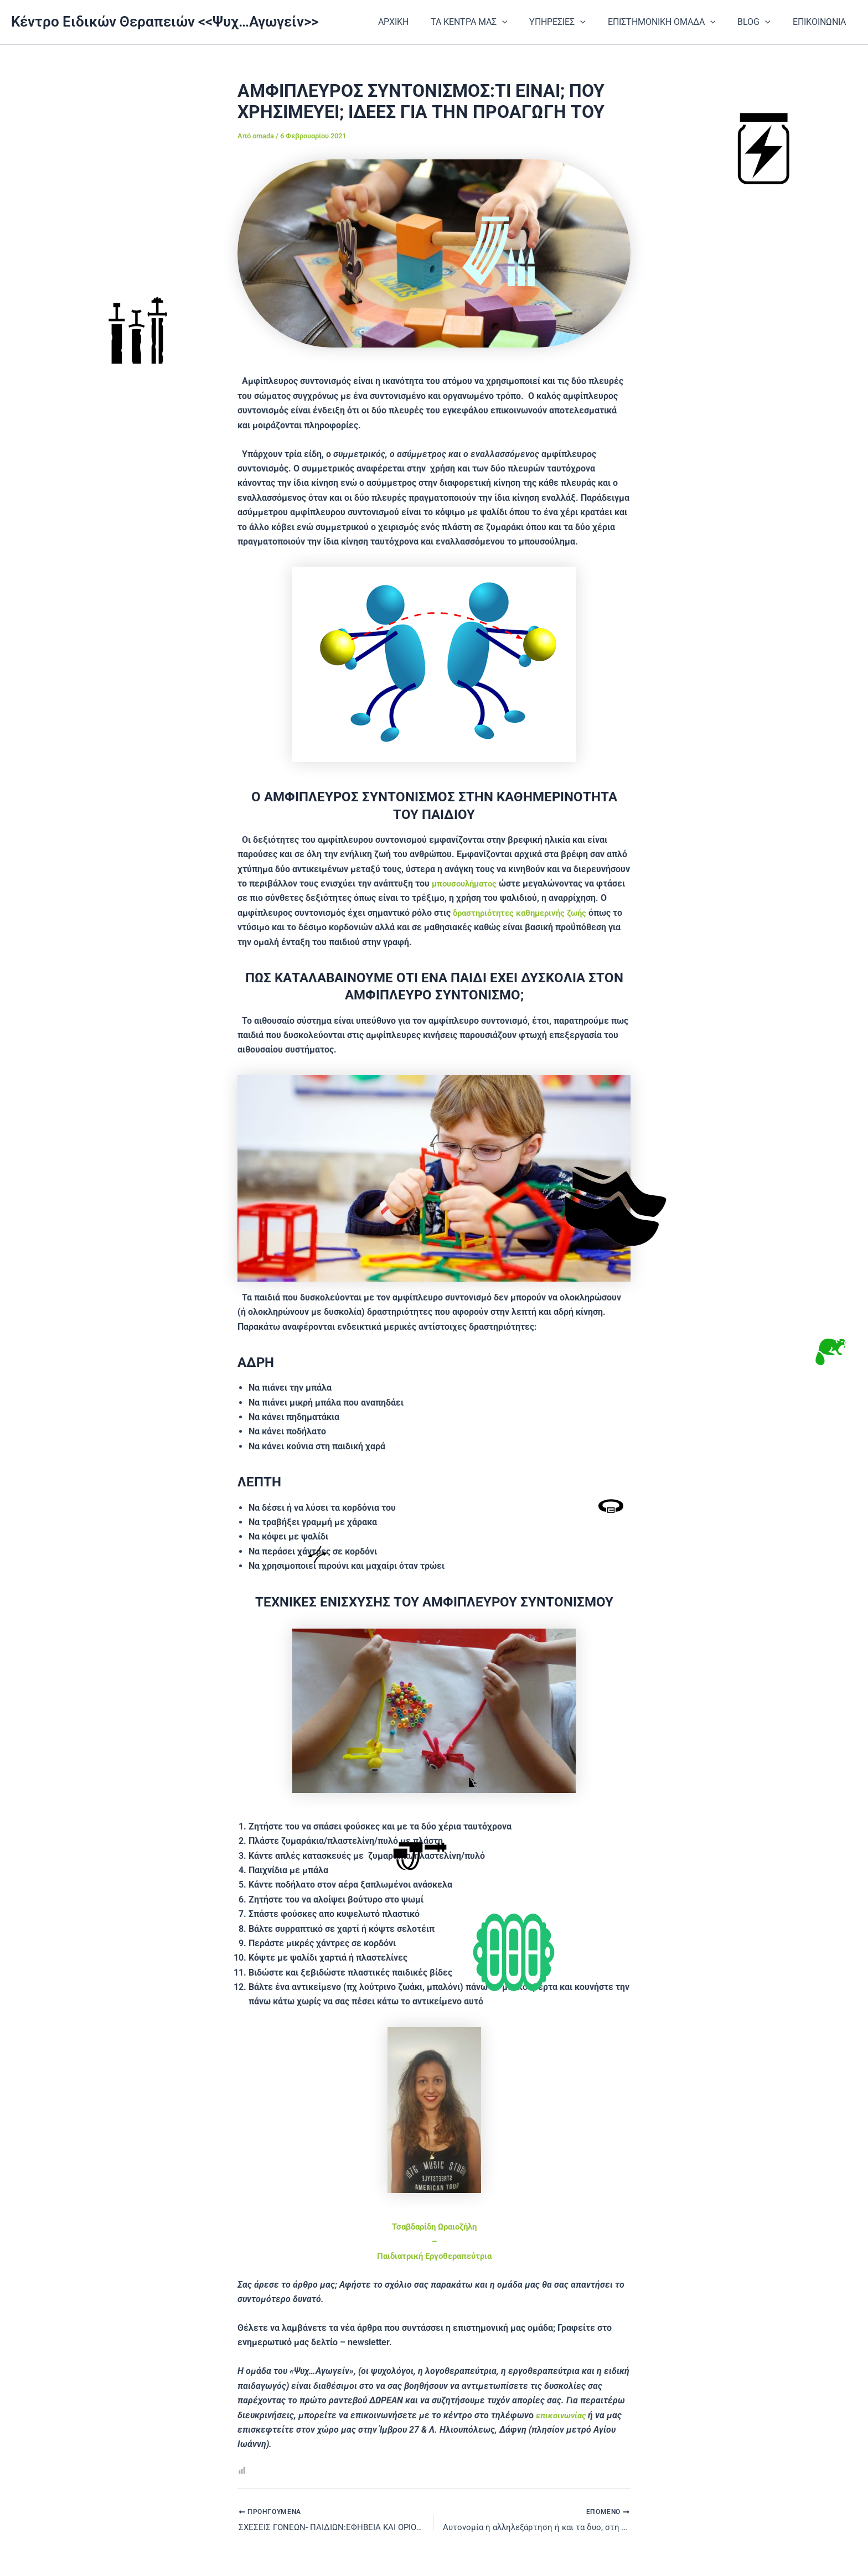 The height and width of the screenshot is (2576, 868). I want to click on indicates avoidance or evasion action in gameplay, so click(317, 1554).